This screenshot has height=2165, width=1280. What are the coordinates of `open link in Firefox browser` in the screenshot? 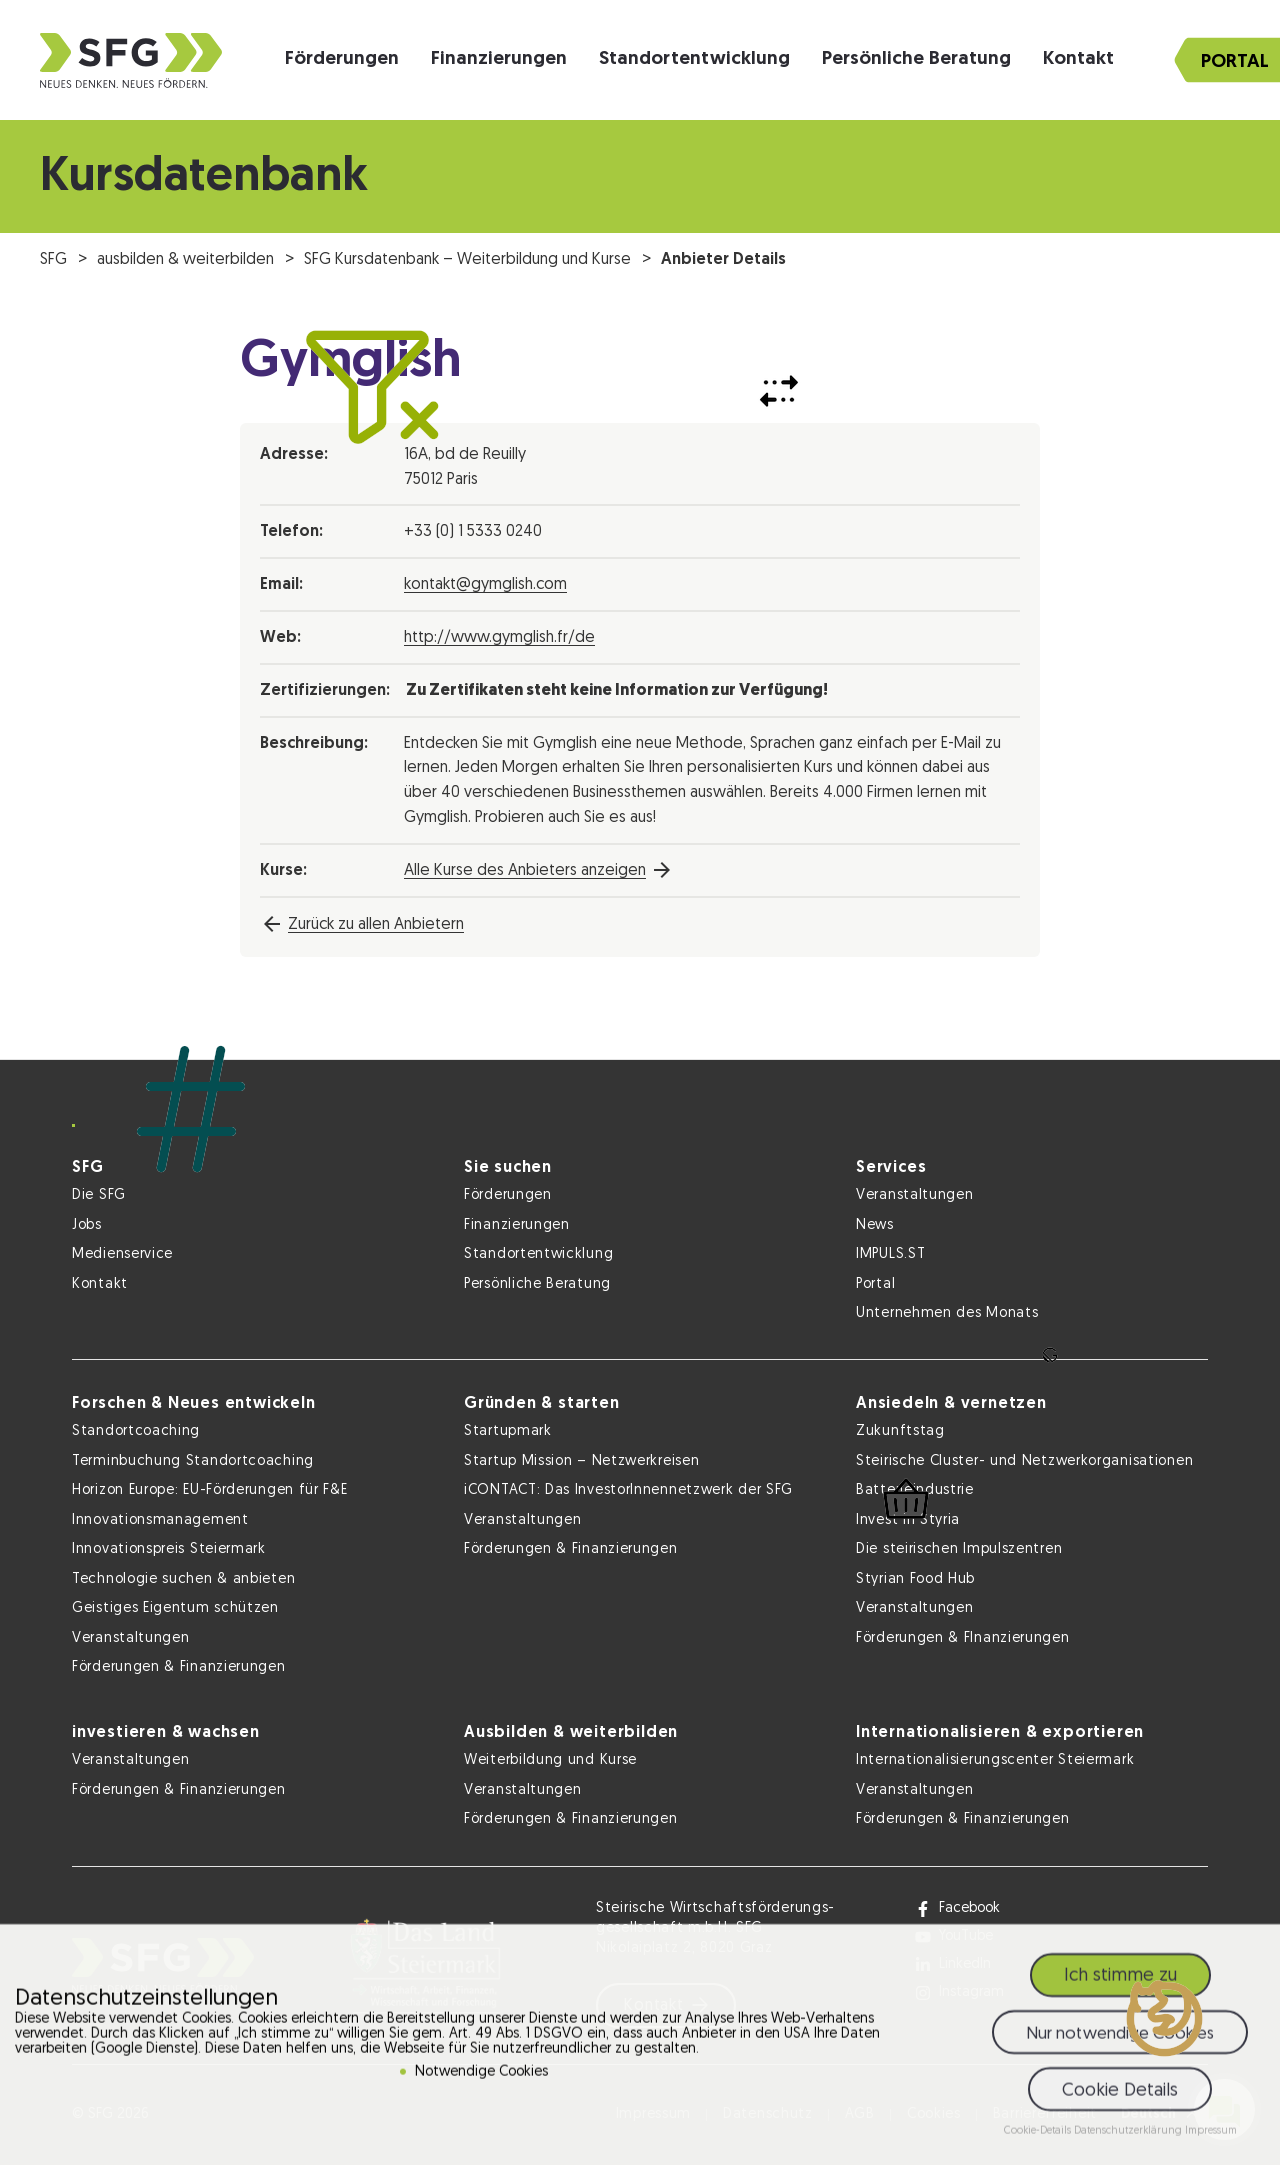 It's located at (1164, 2018).